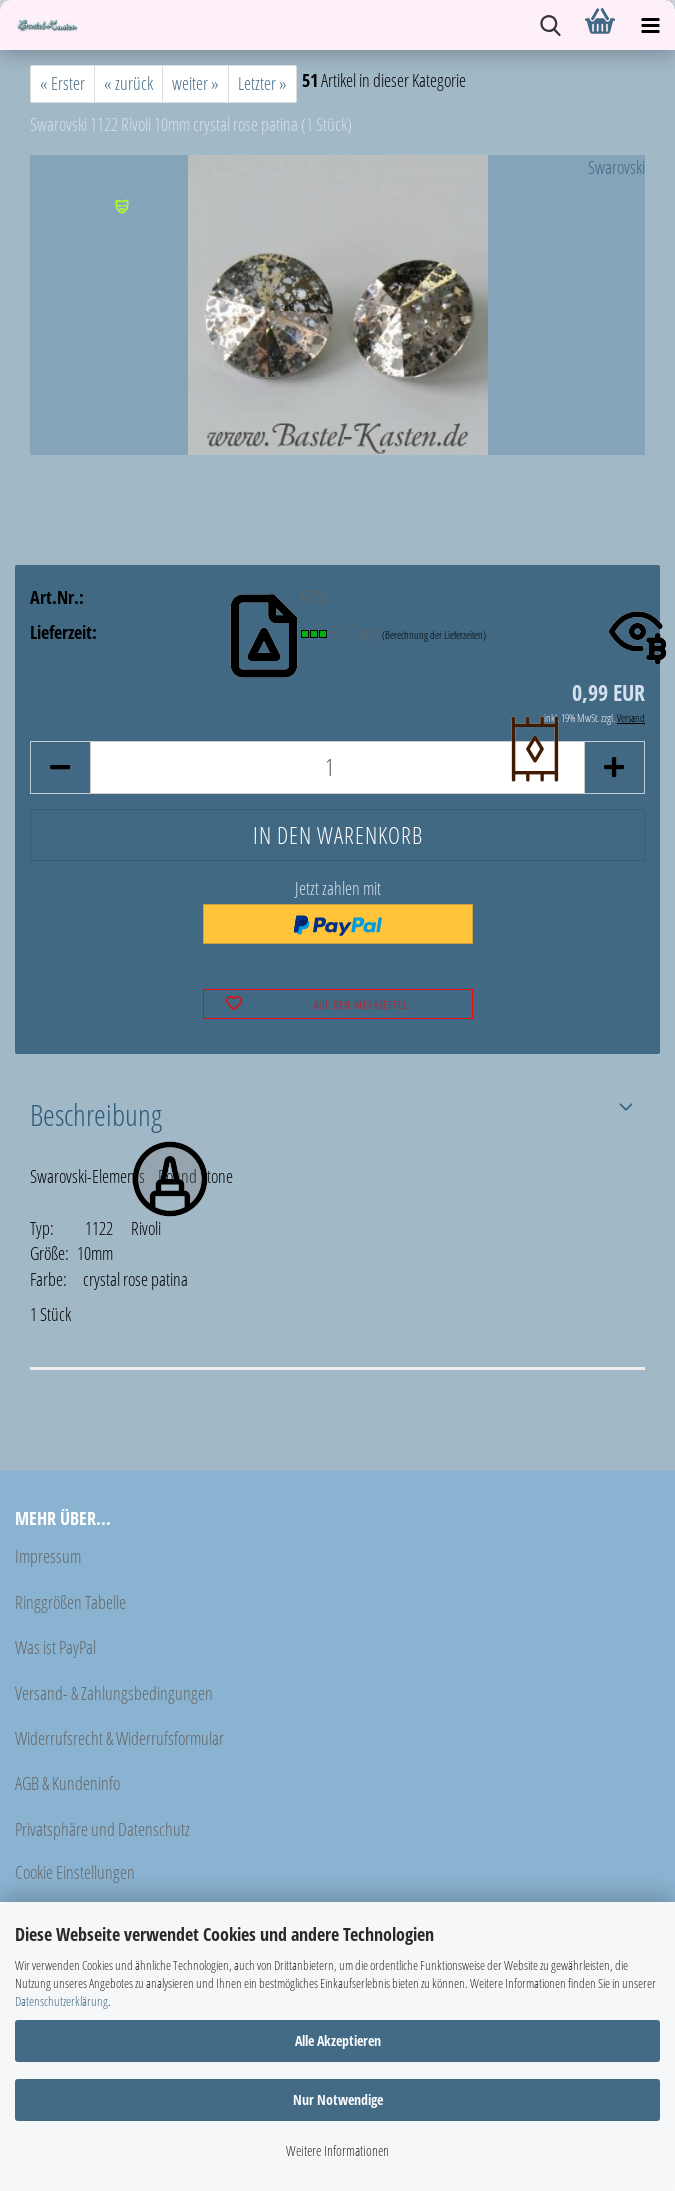 This screenshot has height=2191, width=675. Describe the element at coordinates (170, 1179) in the screenshot. I see `select marker or highlighter tool` at that location.